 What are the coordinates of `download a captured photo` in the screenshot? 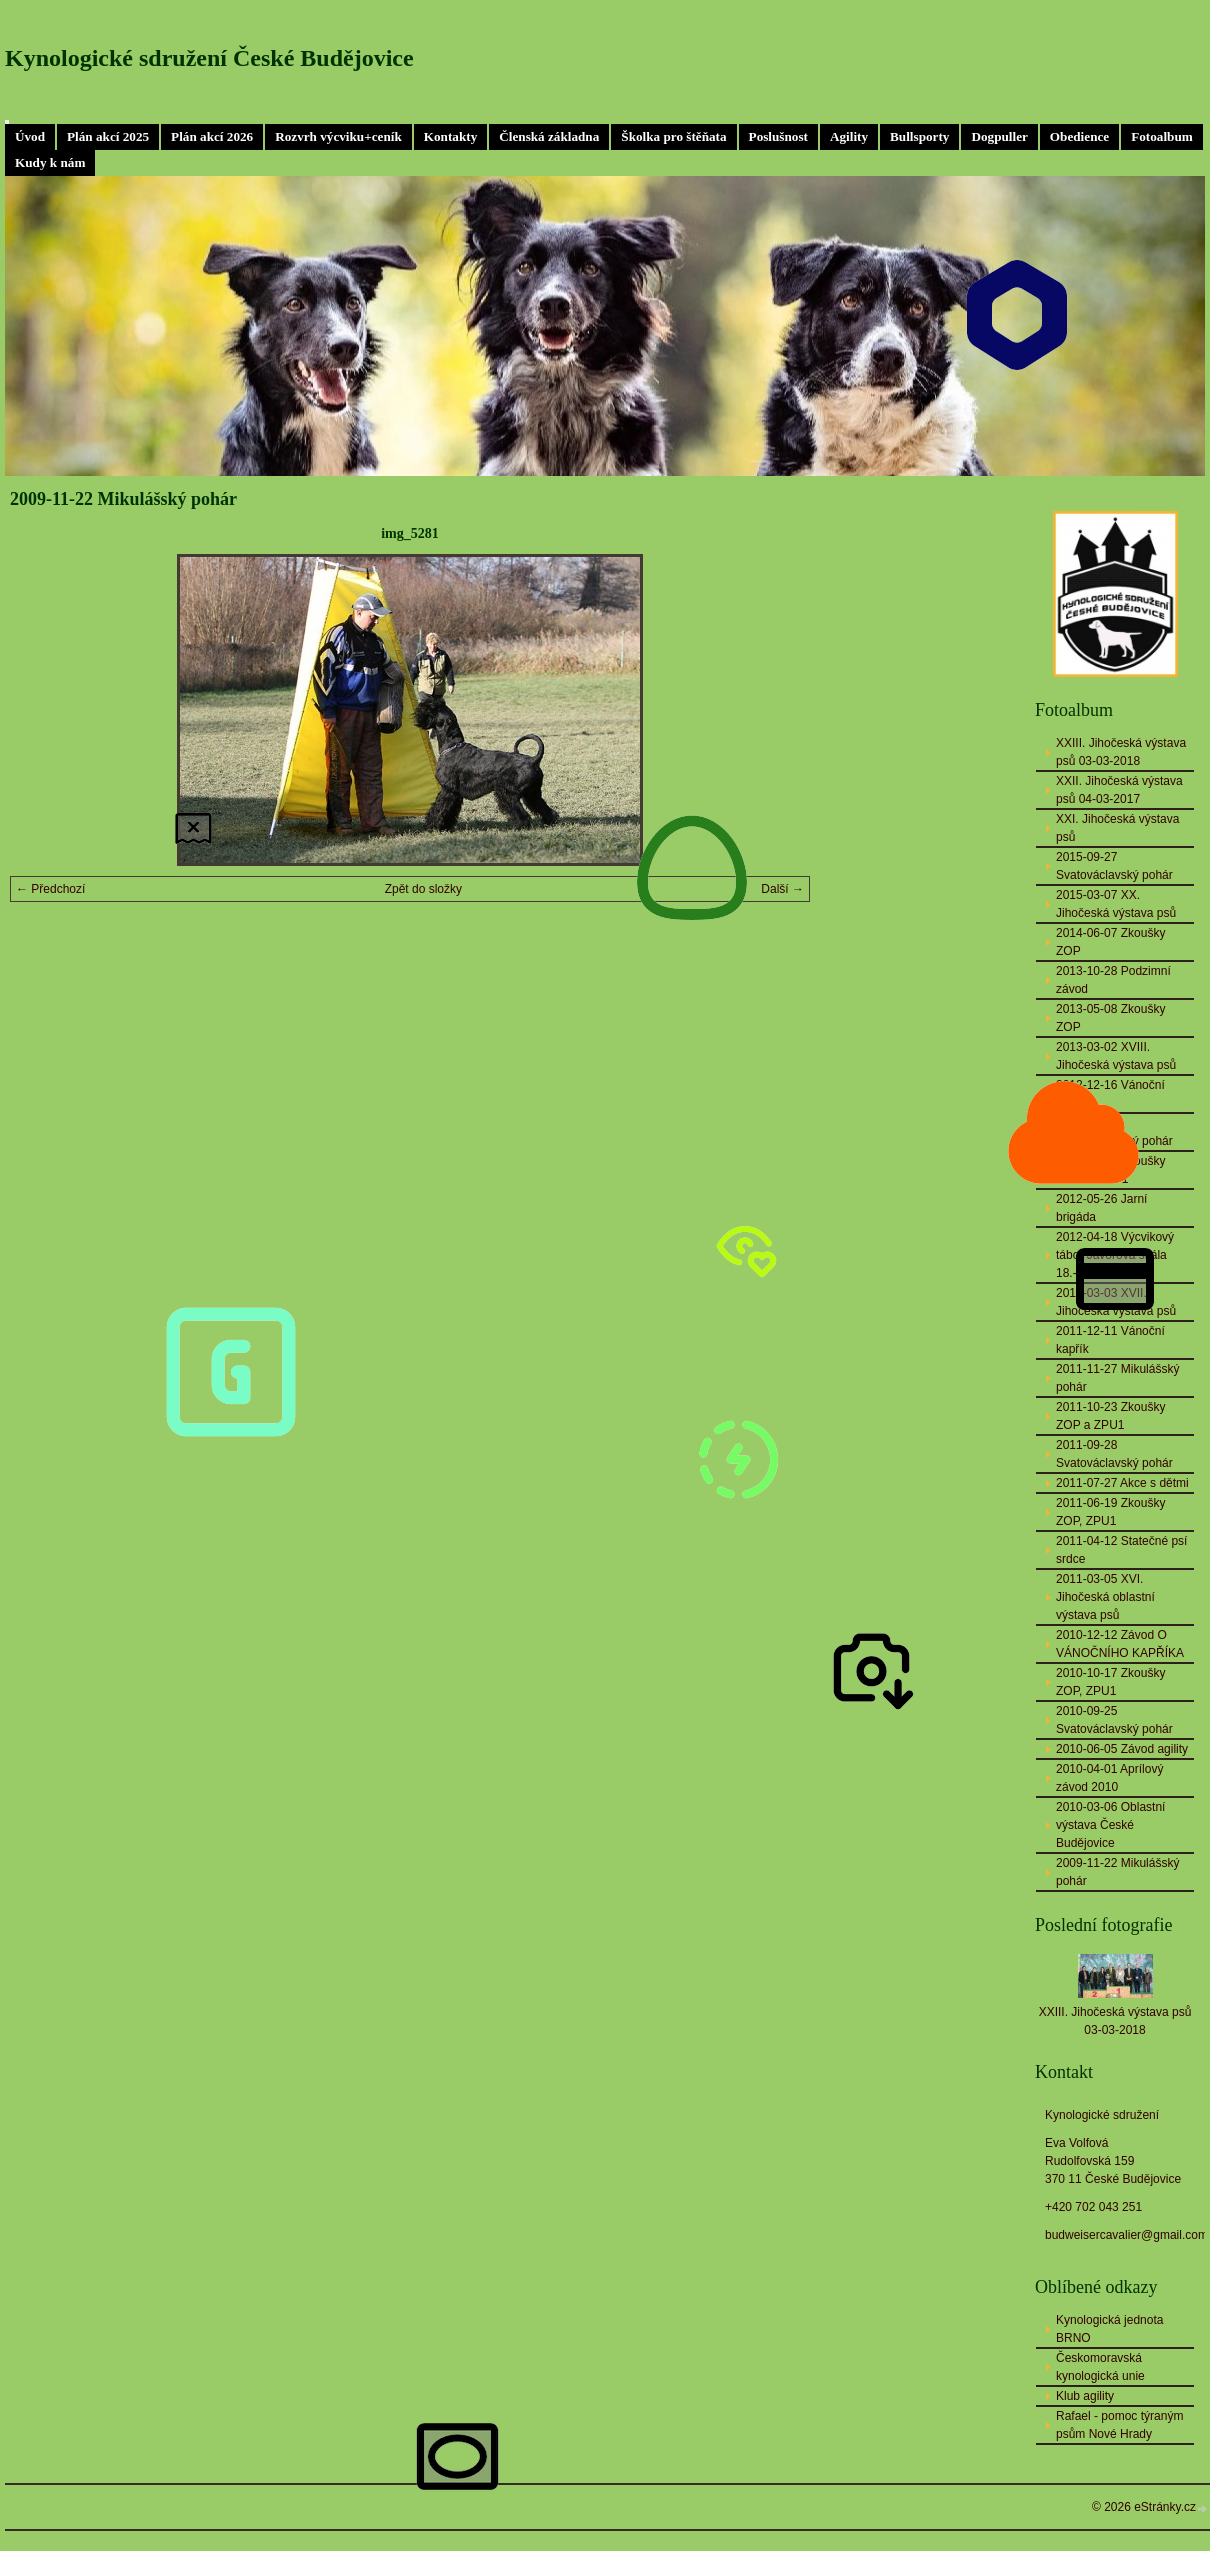 It's located at (871, 1667).